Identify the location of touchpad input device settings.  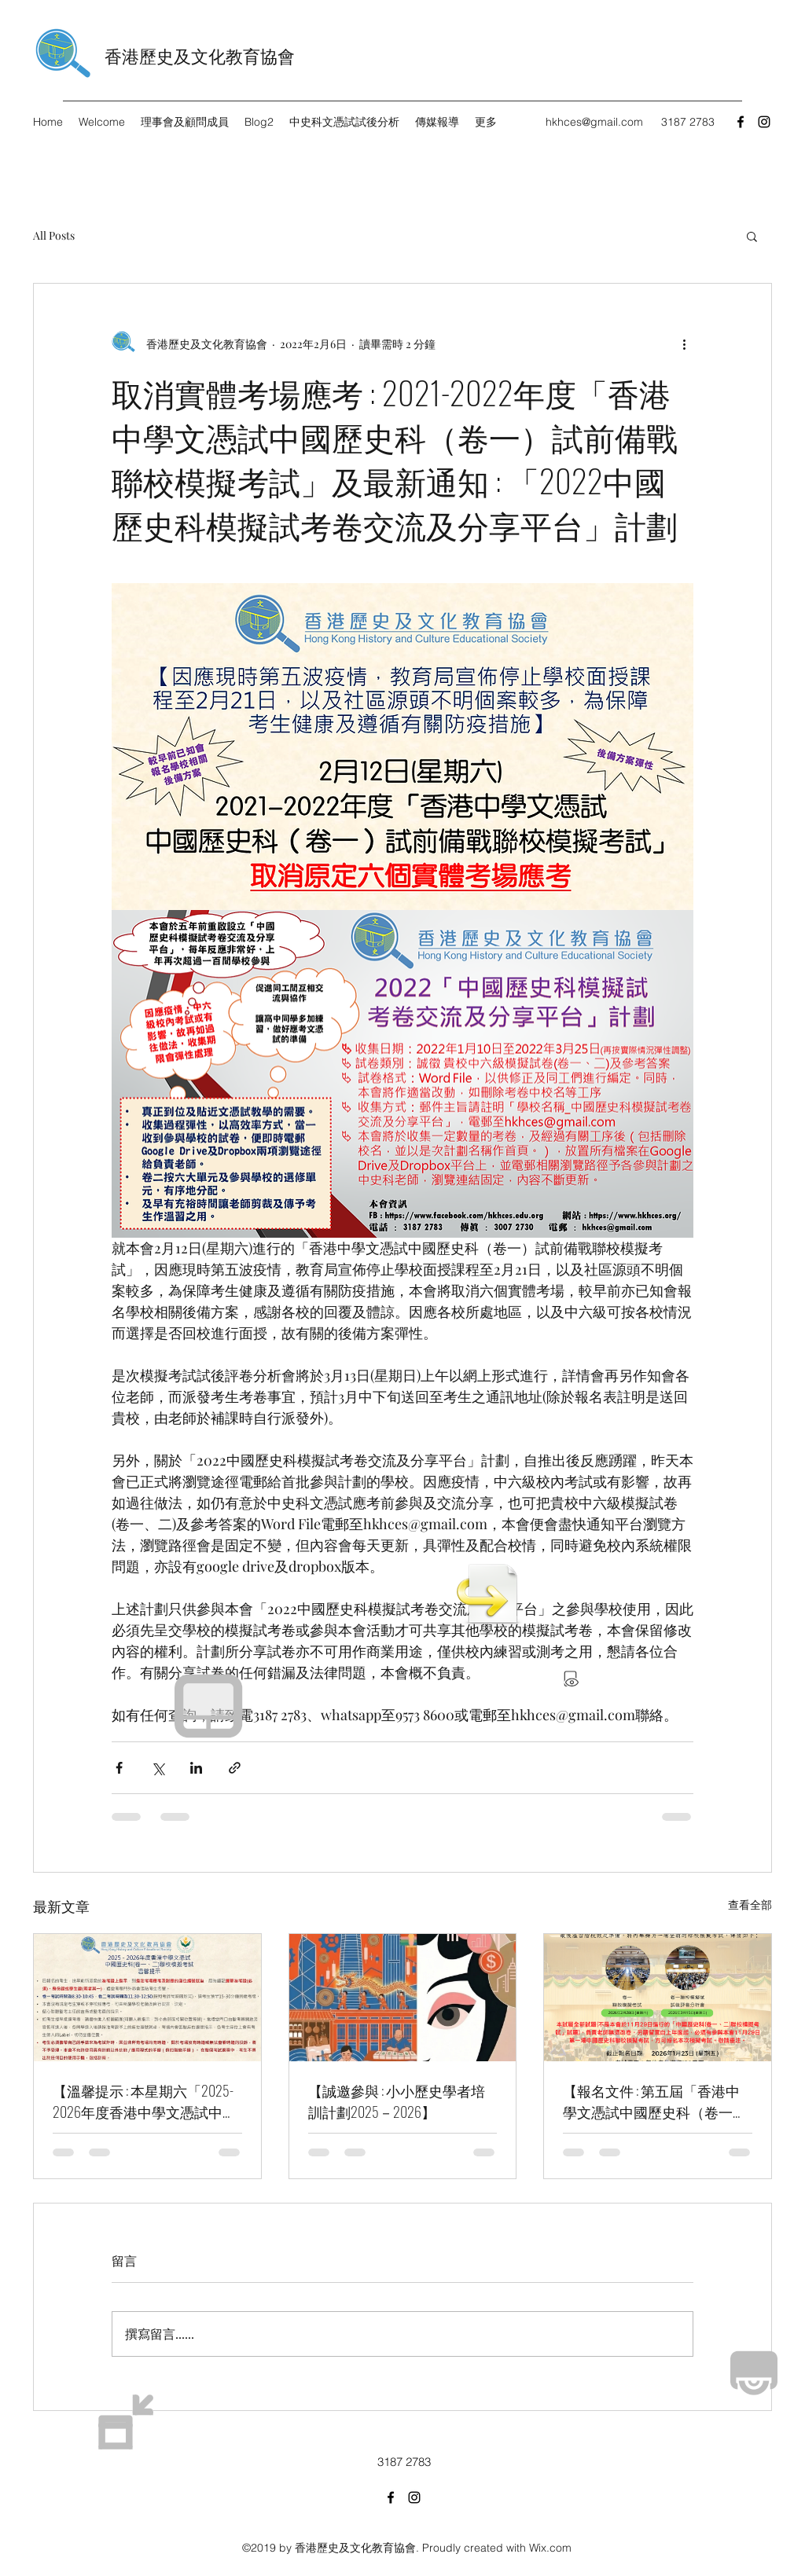
(211, 1706).